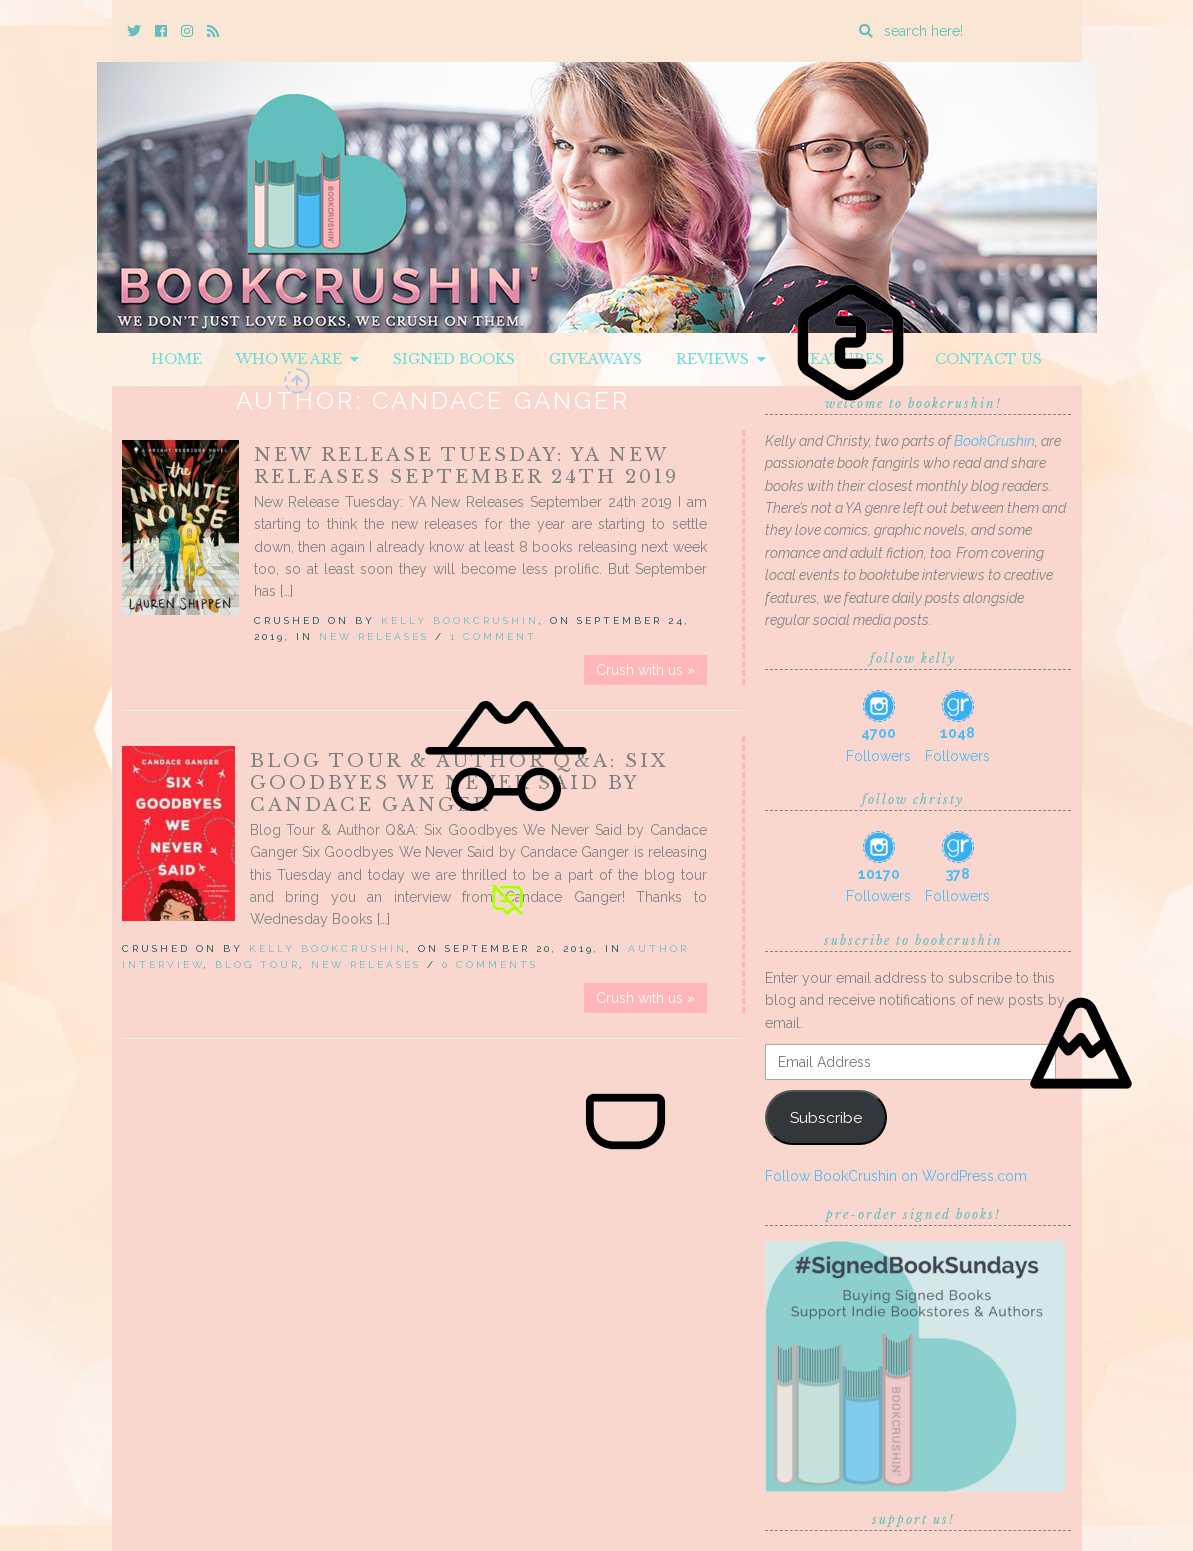 The image size is (1193, 1551). I want to click on enable incognito or private browsing mode, so click(506, 756).